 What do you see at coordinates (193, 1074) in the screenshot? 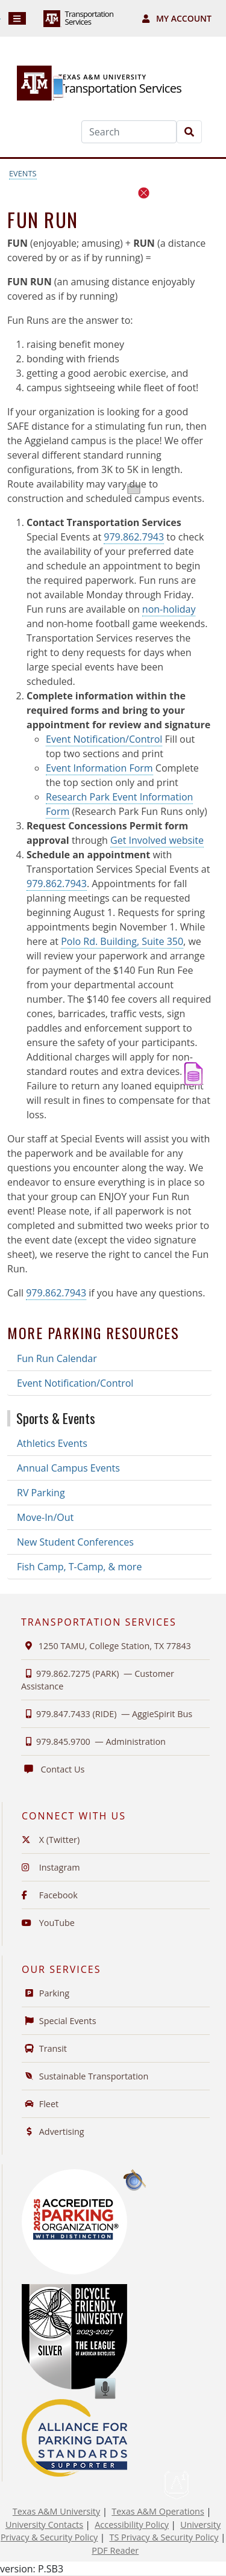
I see `libreoffice base database file` at bounding box center [193, 1074].